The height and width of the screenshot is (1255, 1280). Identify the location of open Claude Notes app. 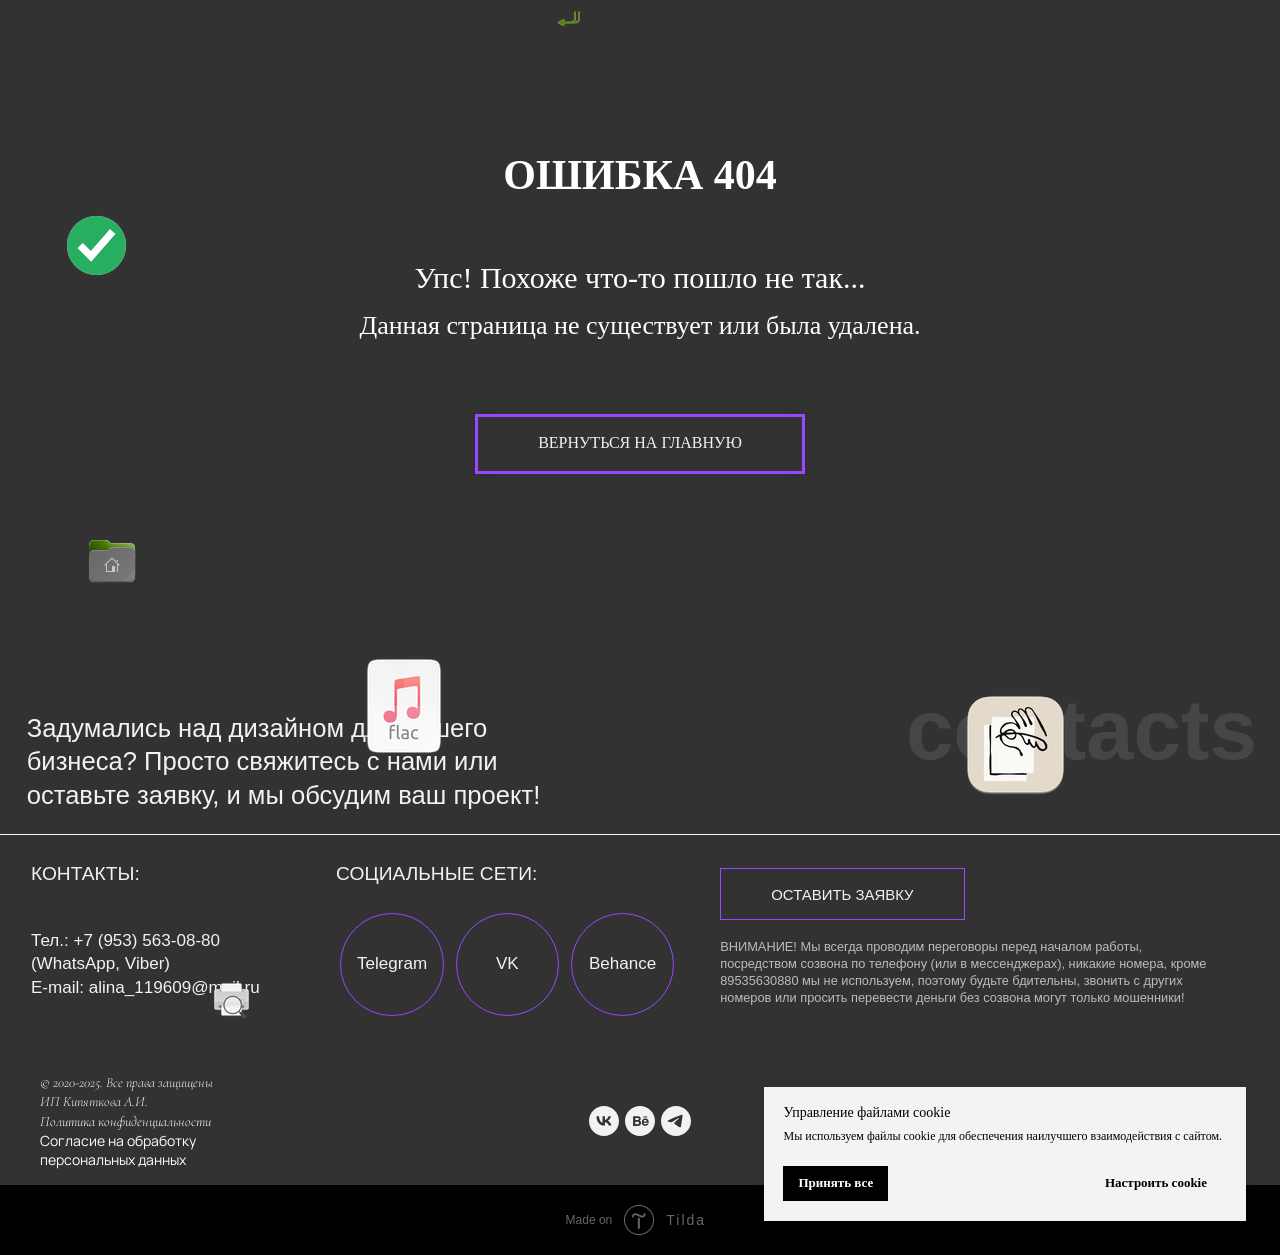
(1015, 744).